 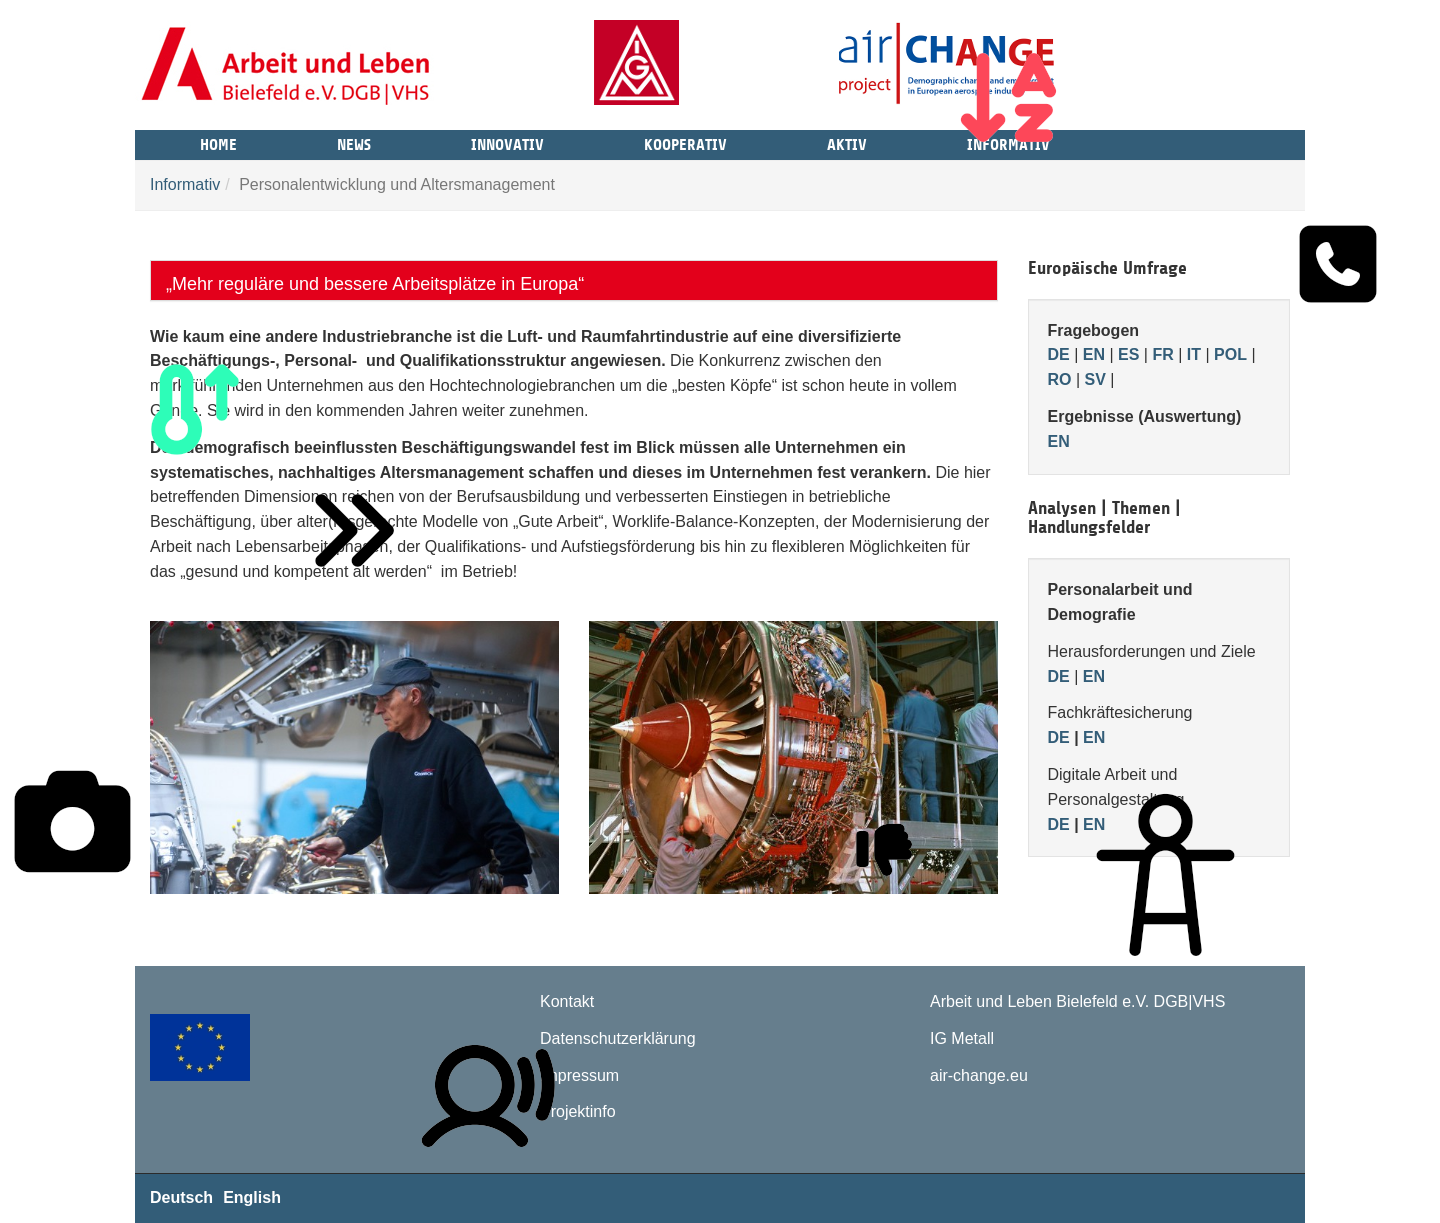 What do you see at coordinates (1338, 264) in the screenshot?
I see `tap to make a phone call` at bounding box center [1338, 264].